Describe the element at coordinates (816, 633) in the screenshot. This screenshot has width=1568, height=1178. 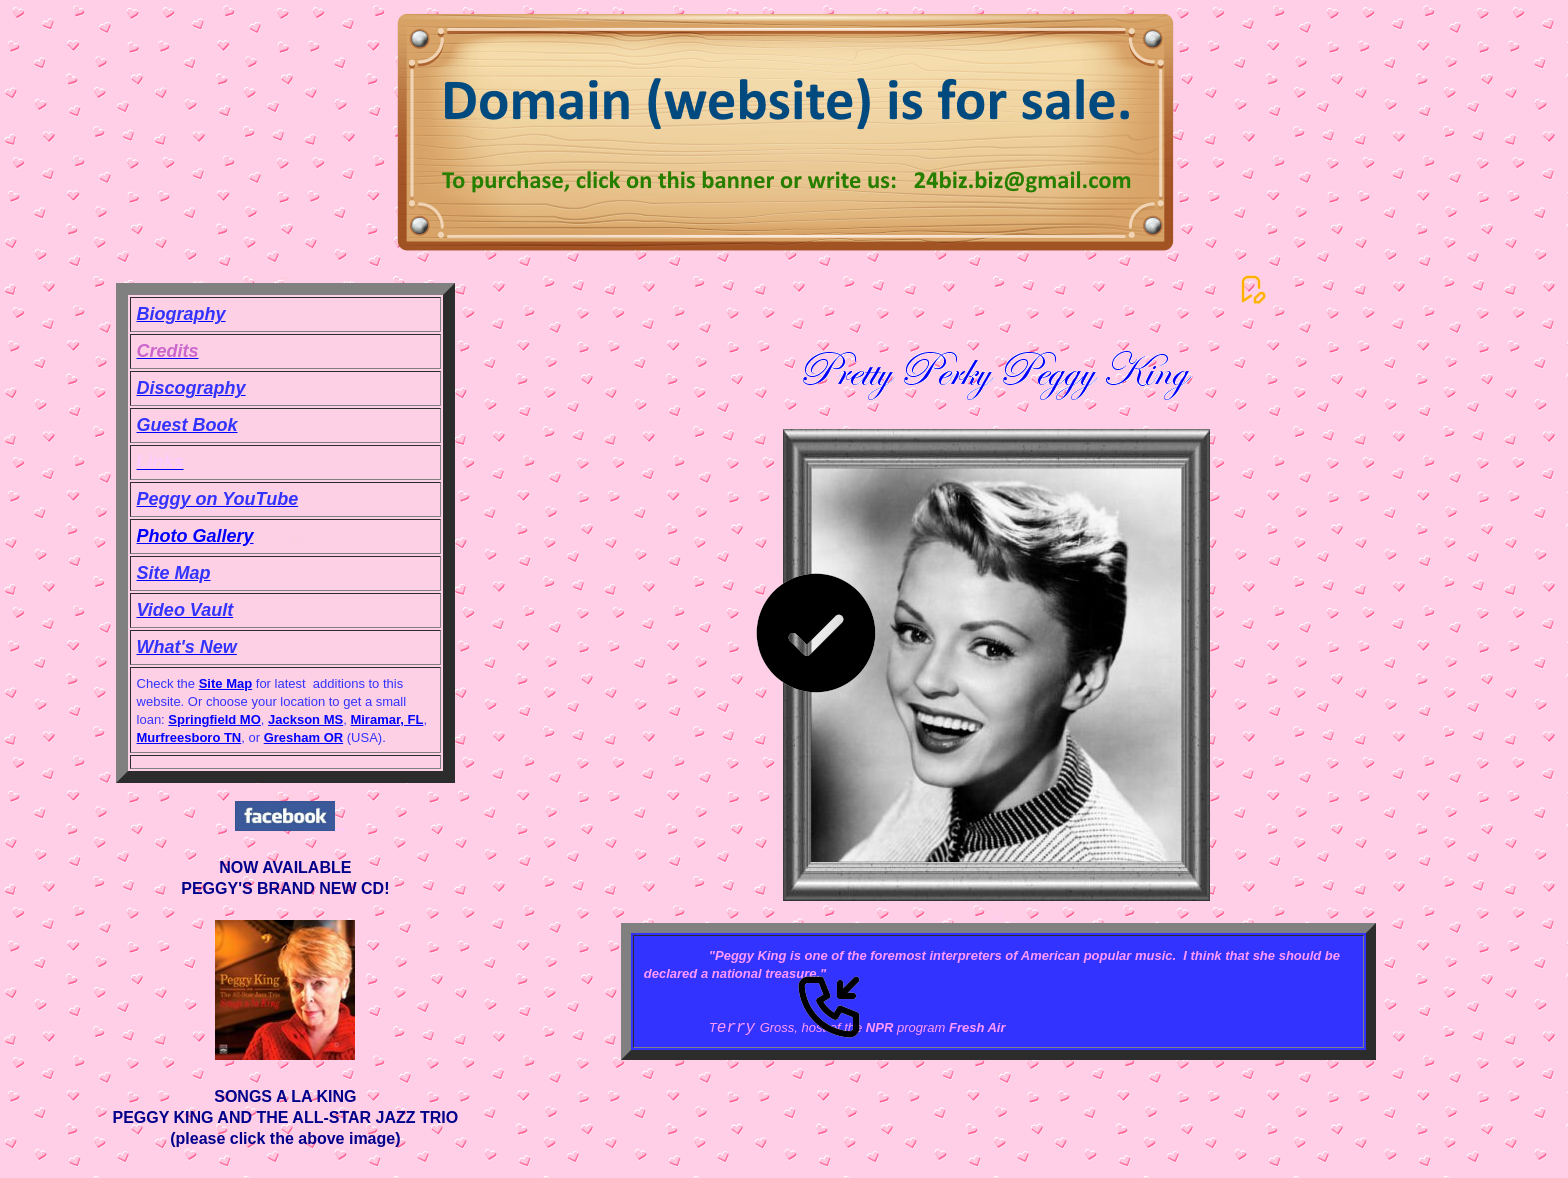
I see `indicates a completed or successful action` at that location.